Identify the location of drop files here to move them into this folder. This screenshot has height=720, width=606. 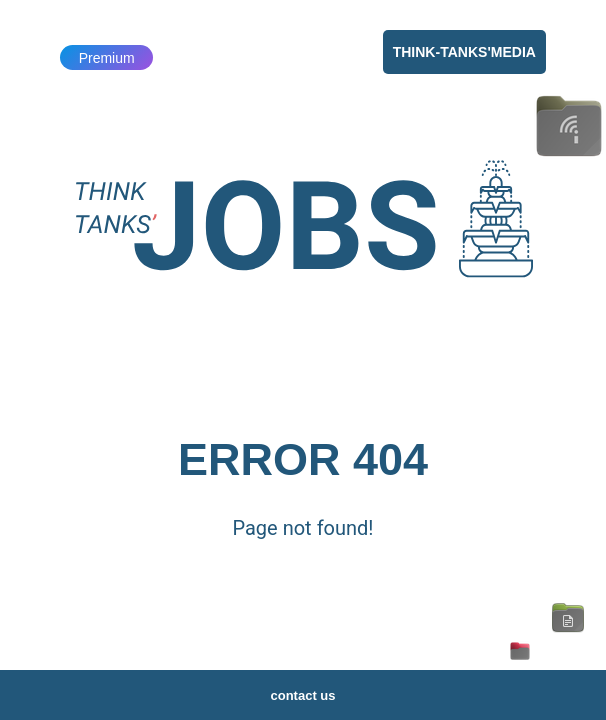
(520, 651).